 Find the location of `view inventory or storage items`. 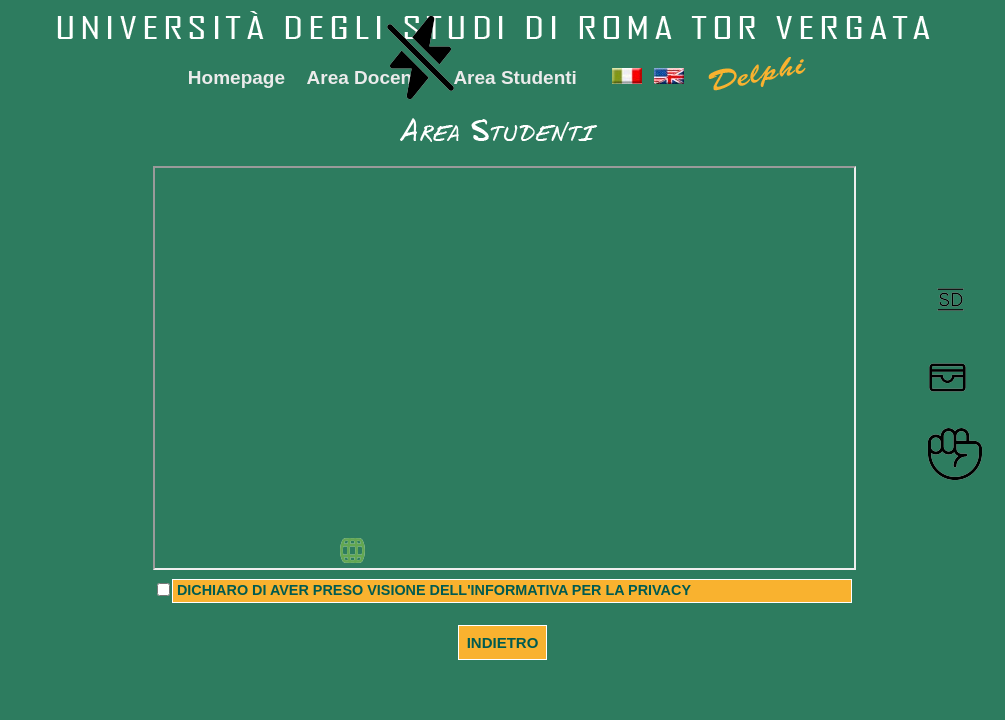

view inventory or storage items is located at coordinates (352, 550).